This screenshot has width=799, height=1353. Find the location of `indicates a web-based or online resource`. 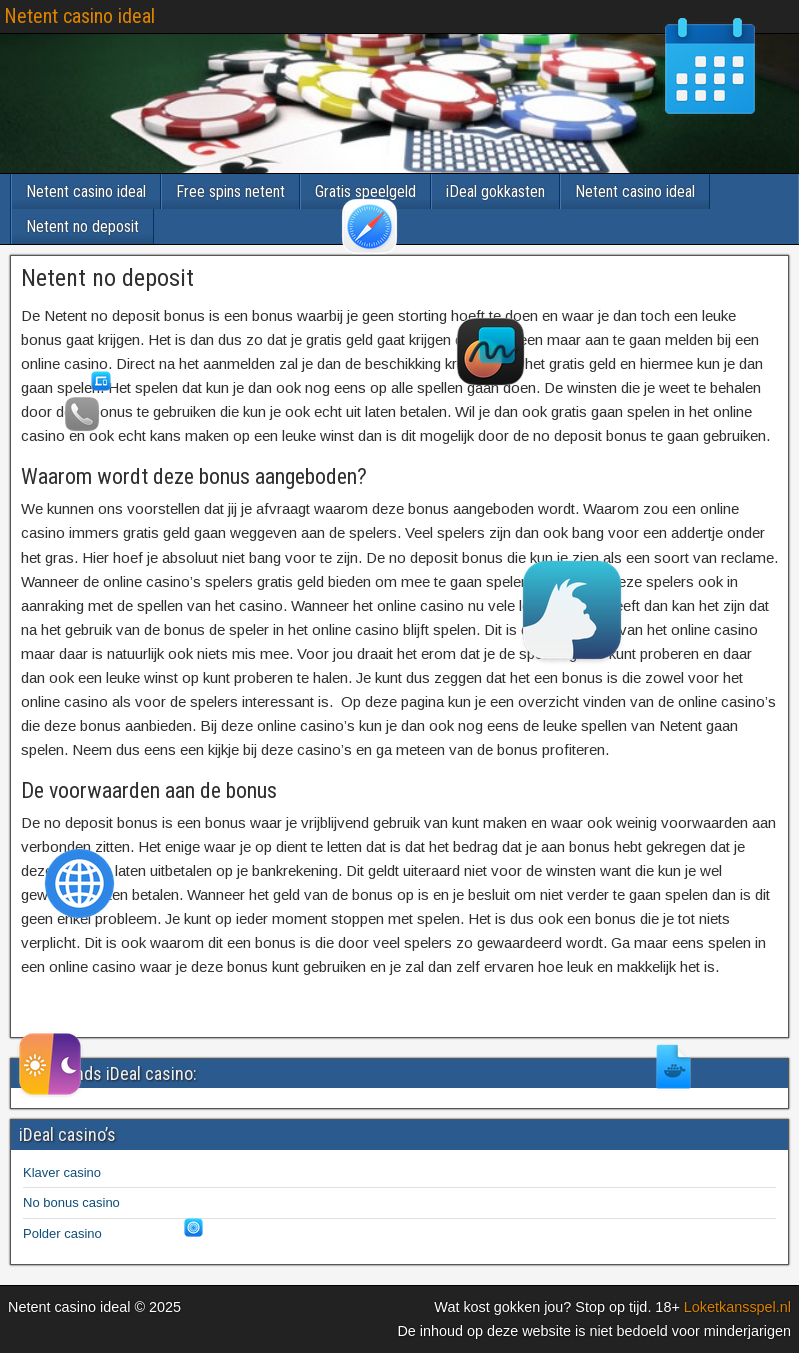

indicates a web-based or online resource is located at coordinates (79, 883).